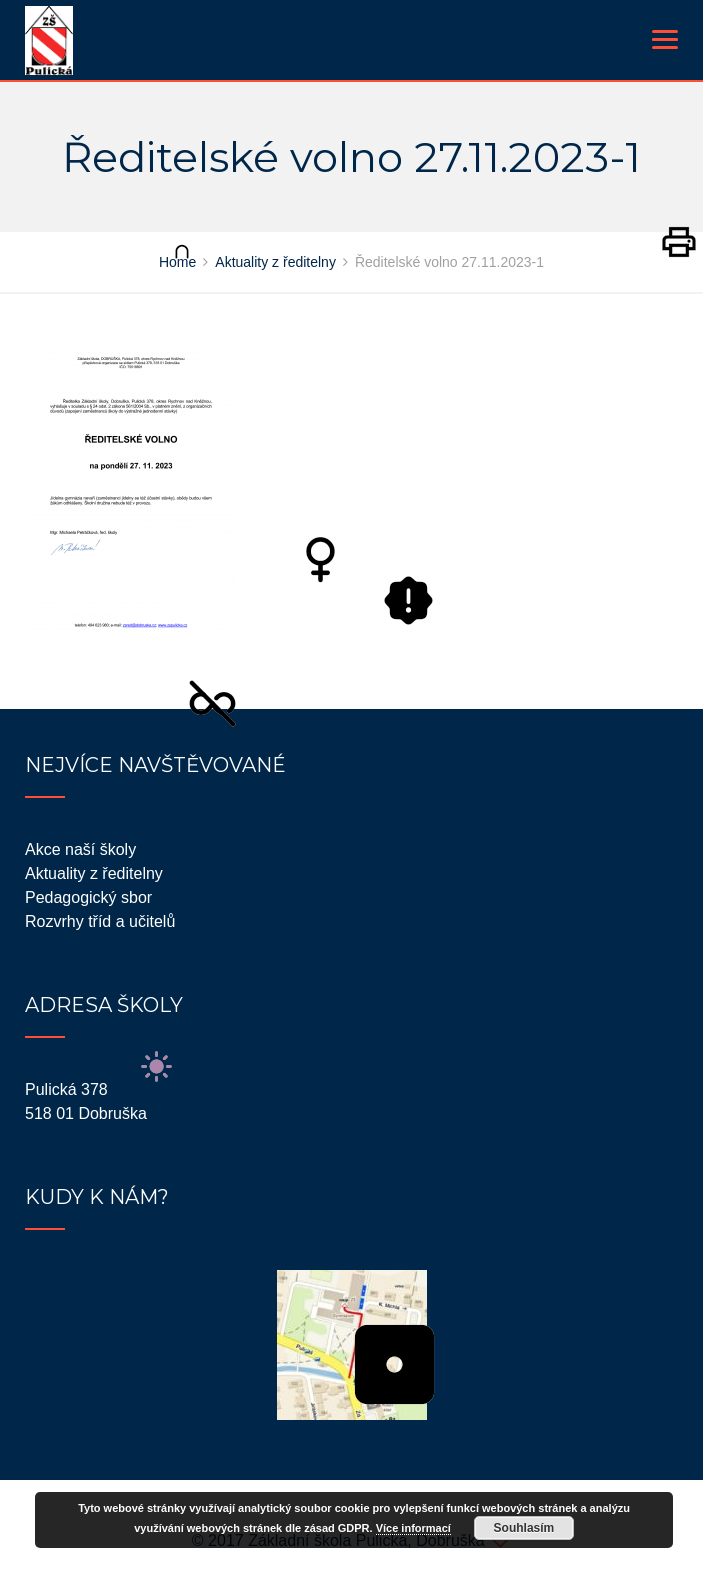 The height and width of the screenshot is (1578, 703). What do you see at coordinates (408, 600) in the screenshot?
I see `indicates a warning or important alert` at bounding box center [408, 600].